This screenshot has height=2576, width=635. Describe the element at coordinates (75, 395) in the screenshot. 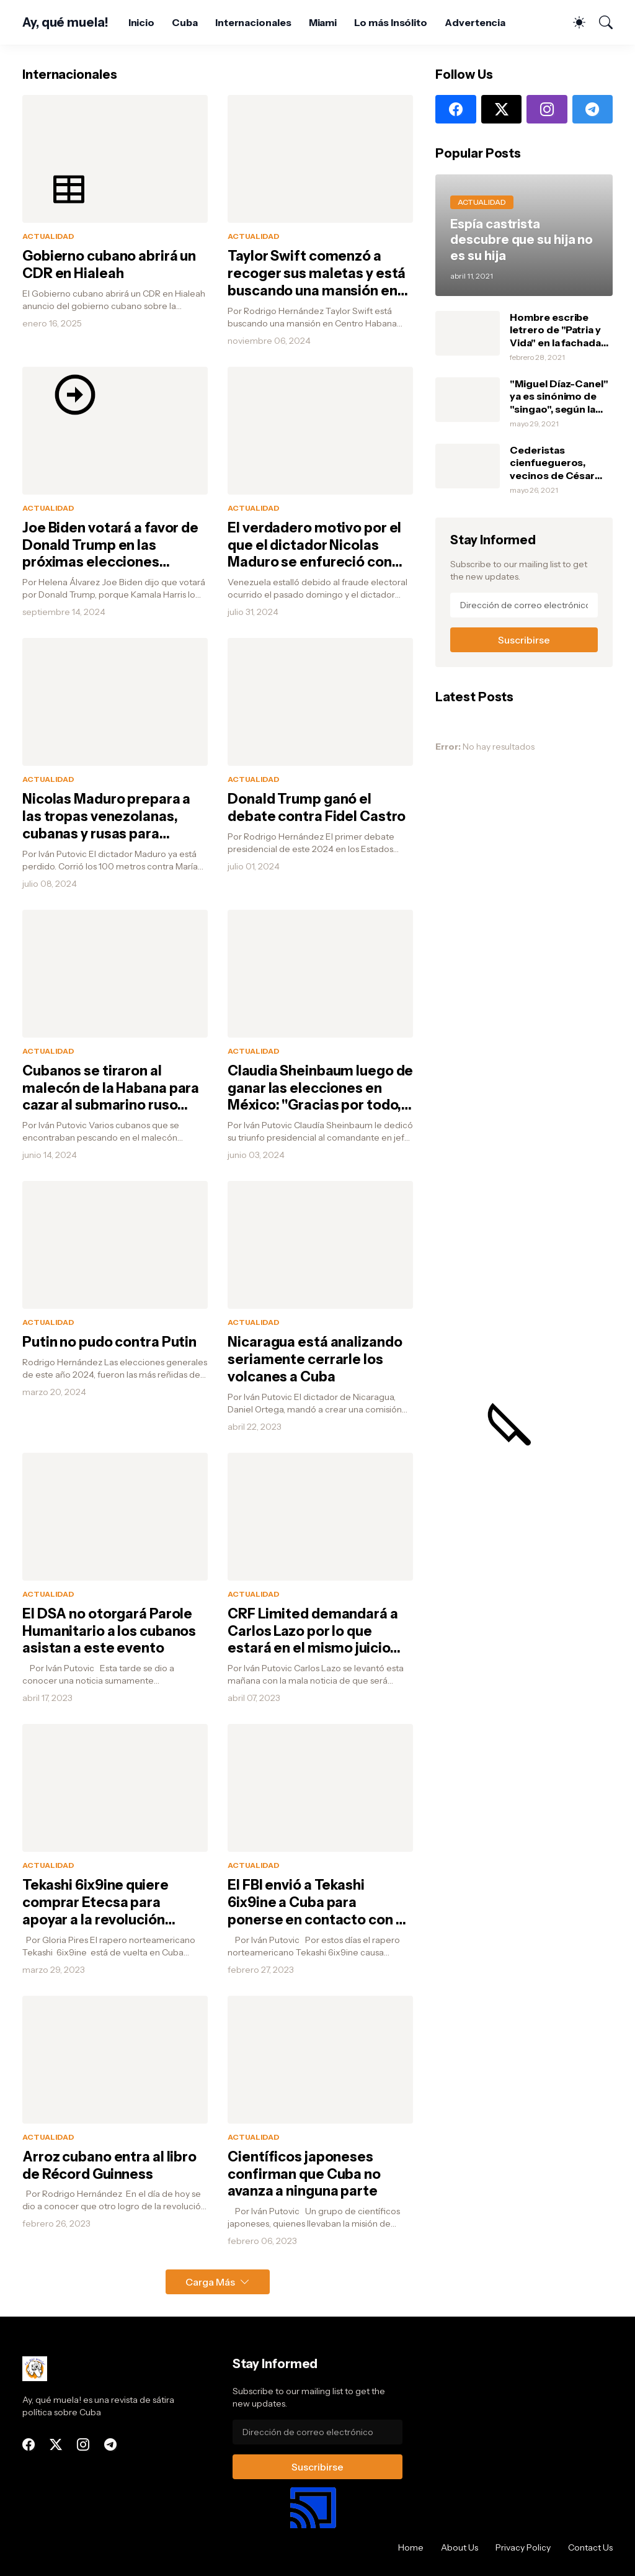

I see `proceed to the next step` at that location.